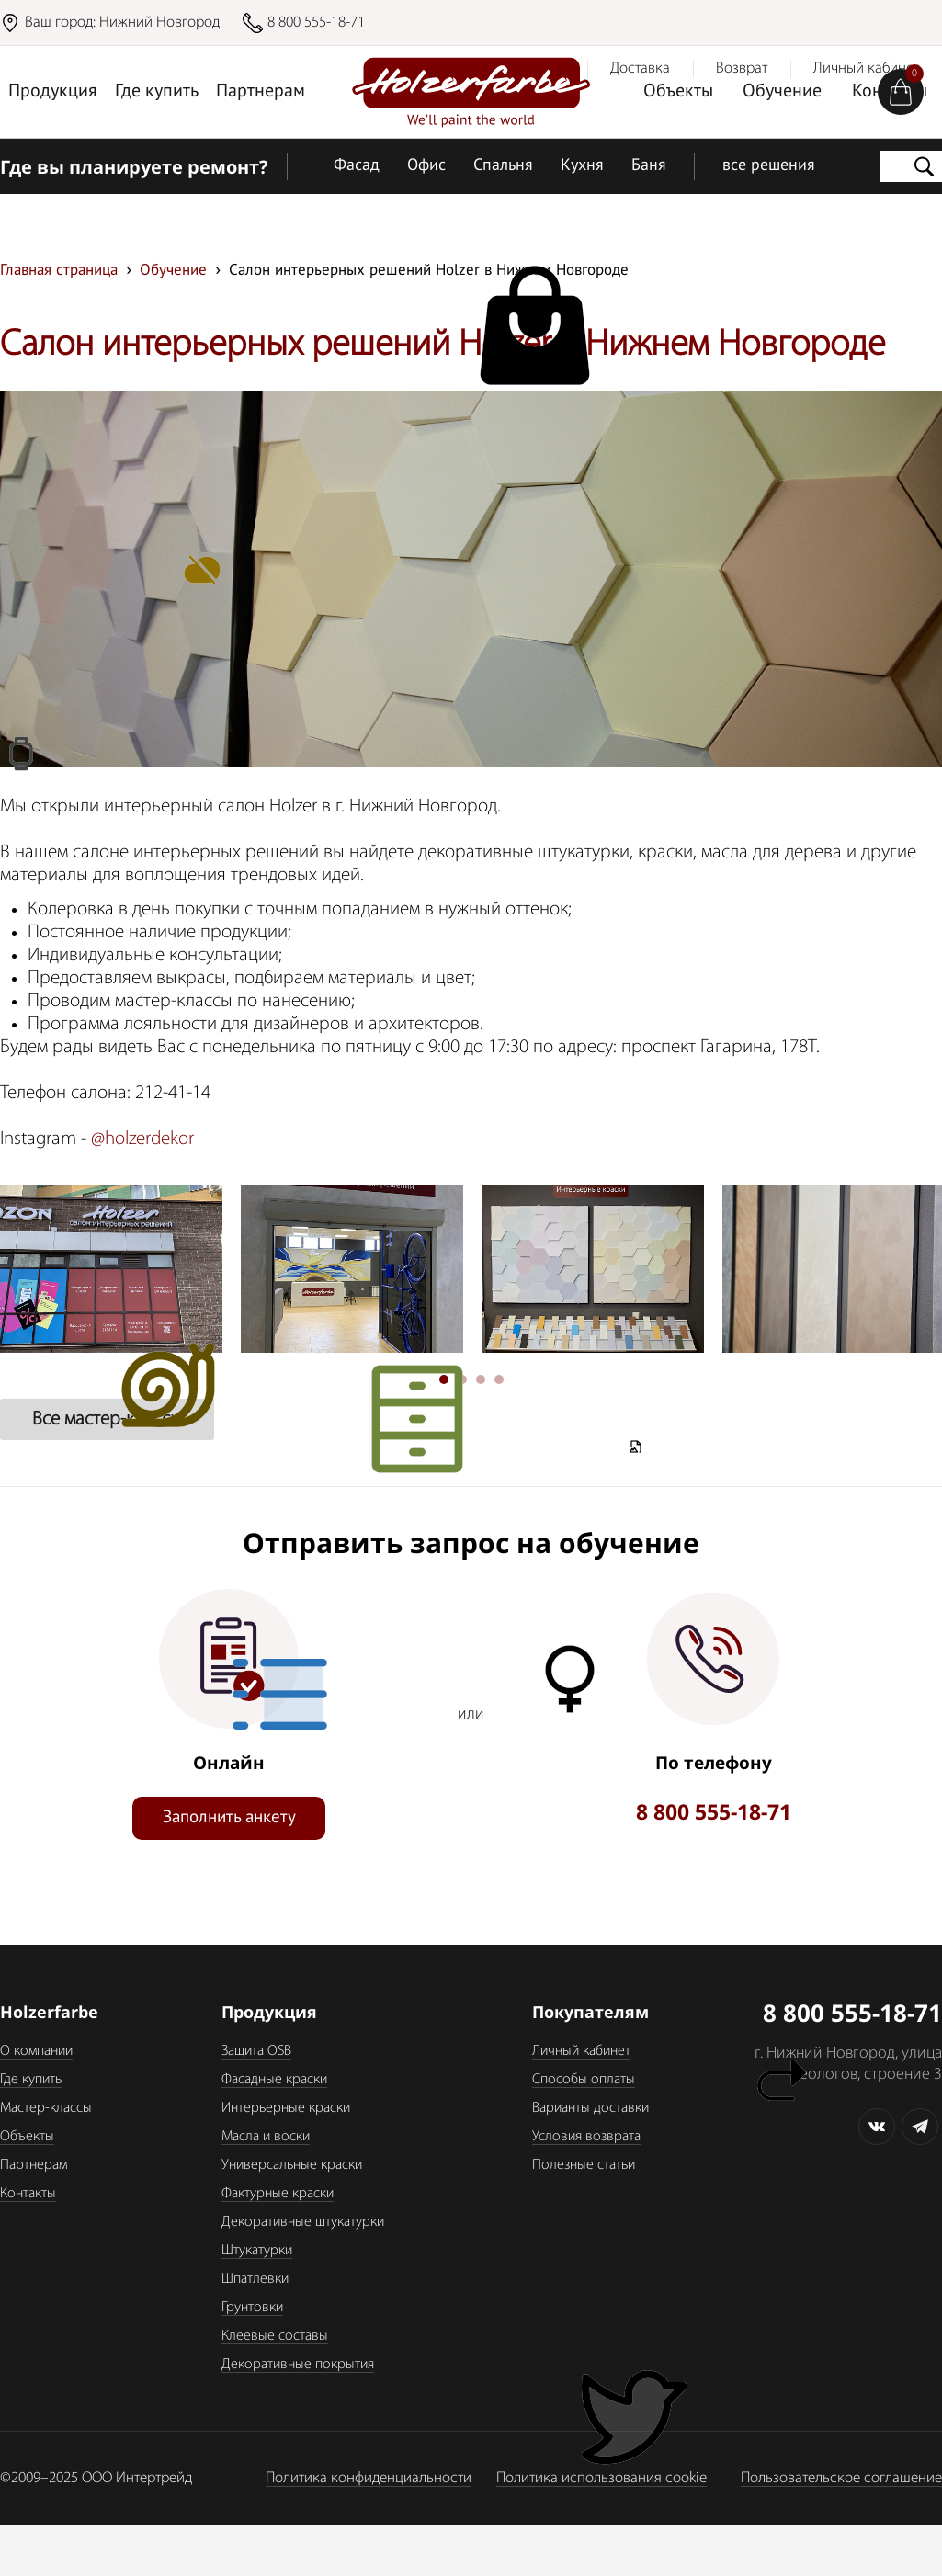 Image resolution: width=942 pixels, height=2576 pixels. I want to click on indicates no cloud connection or offline status, so click(202, 570).